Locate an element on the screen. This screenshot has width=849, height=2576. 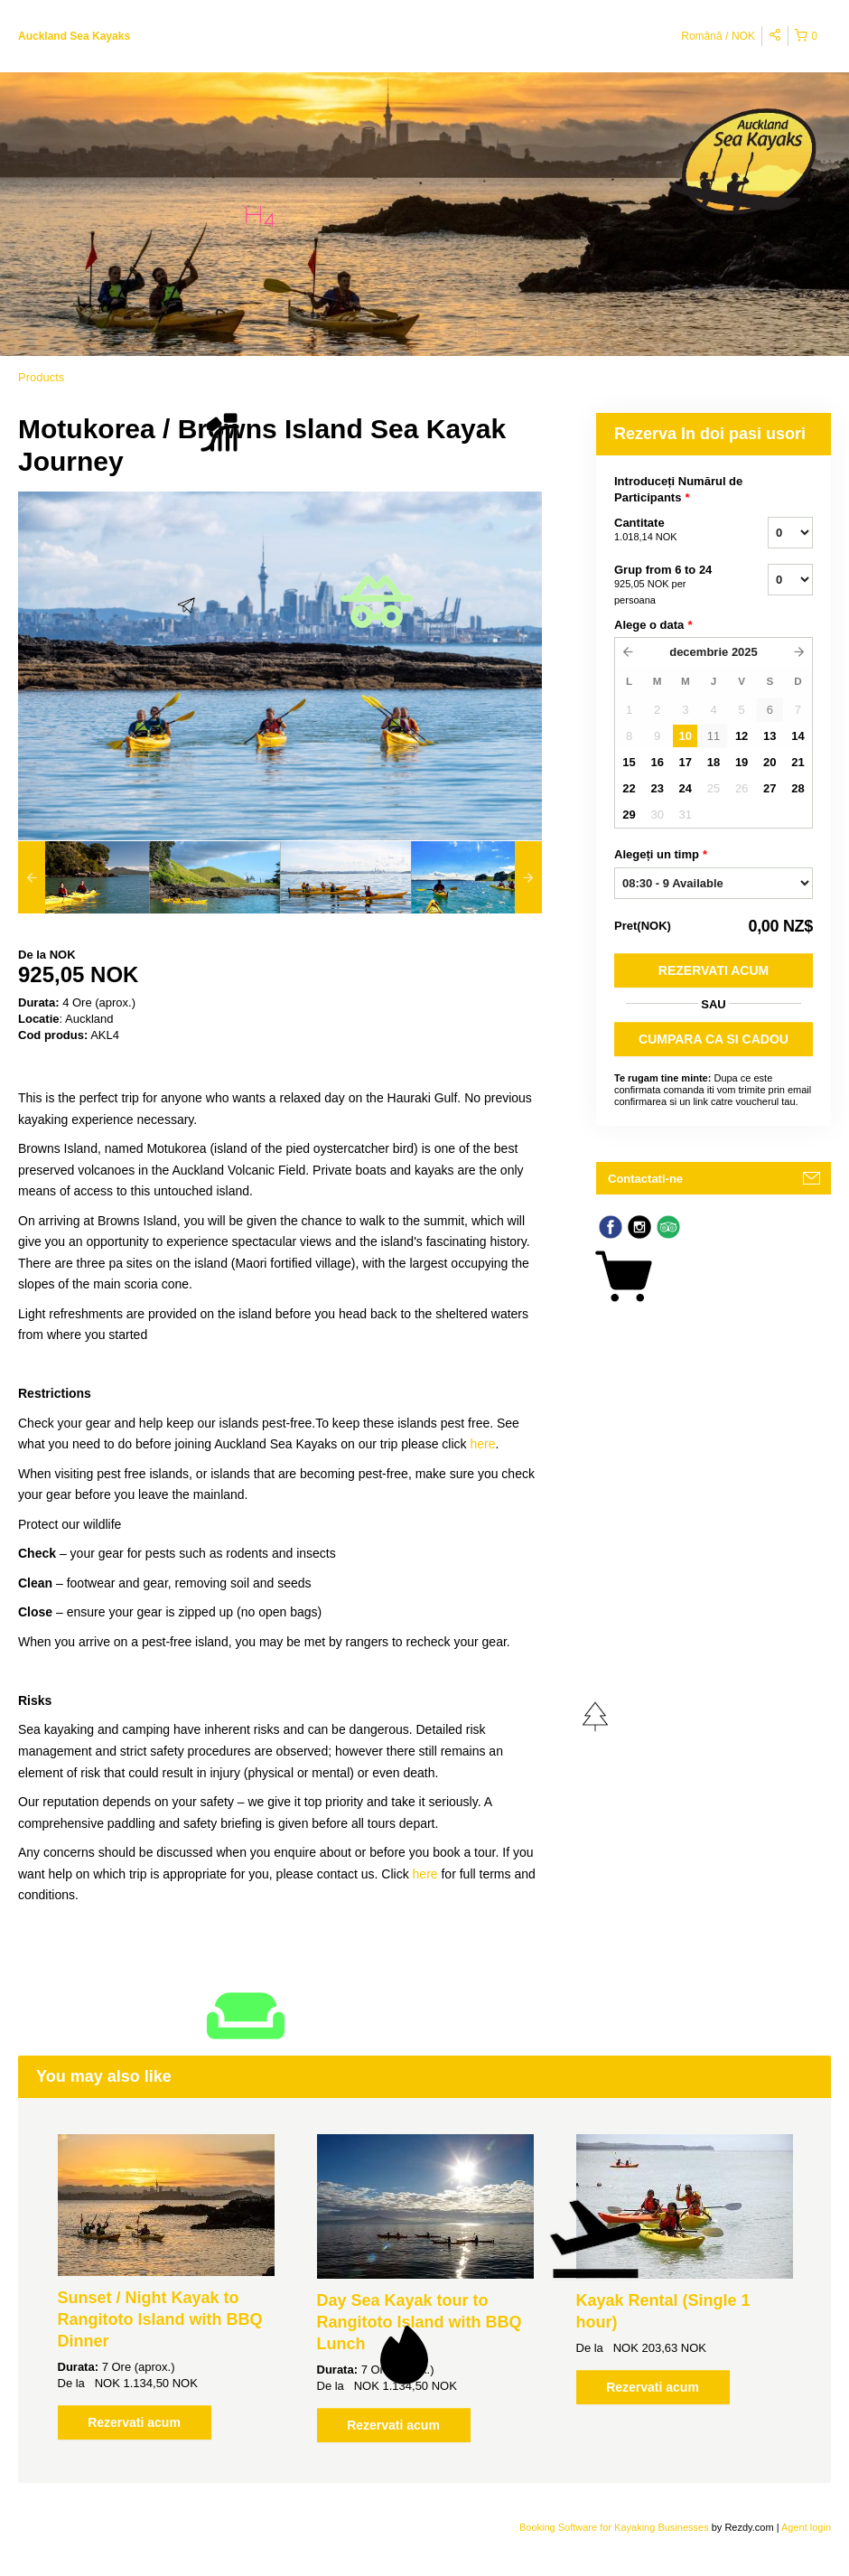
format text as heading level 4 is located at coordinates (258, 216).